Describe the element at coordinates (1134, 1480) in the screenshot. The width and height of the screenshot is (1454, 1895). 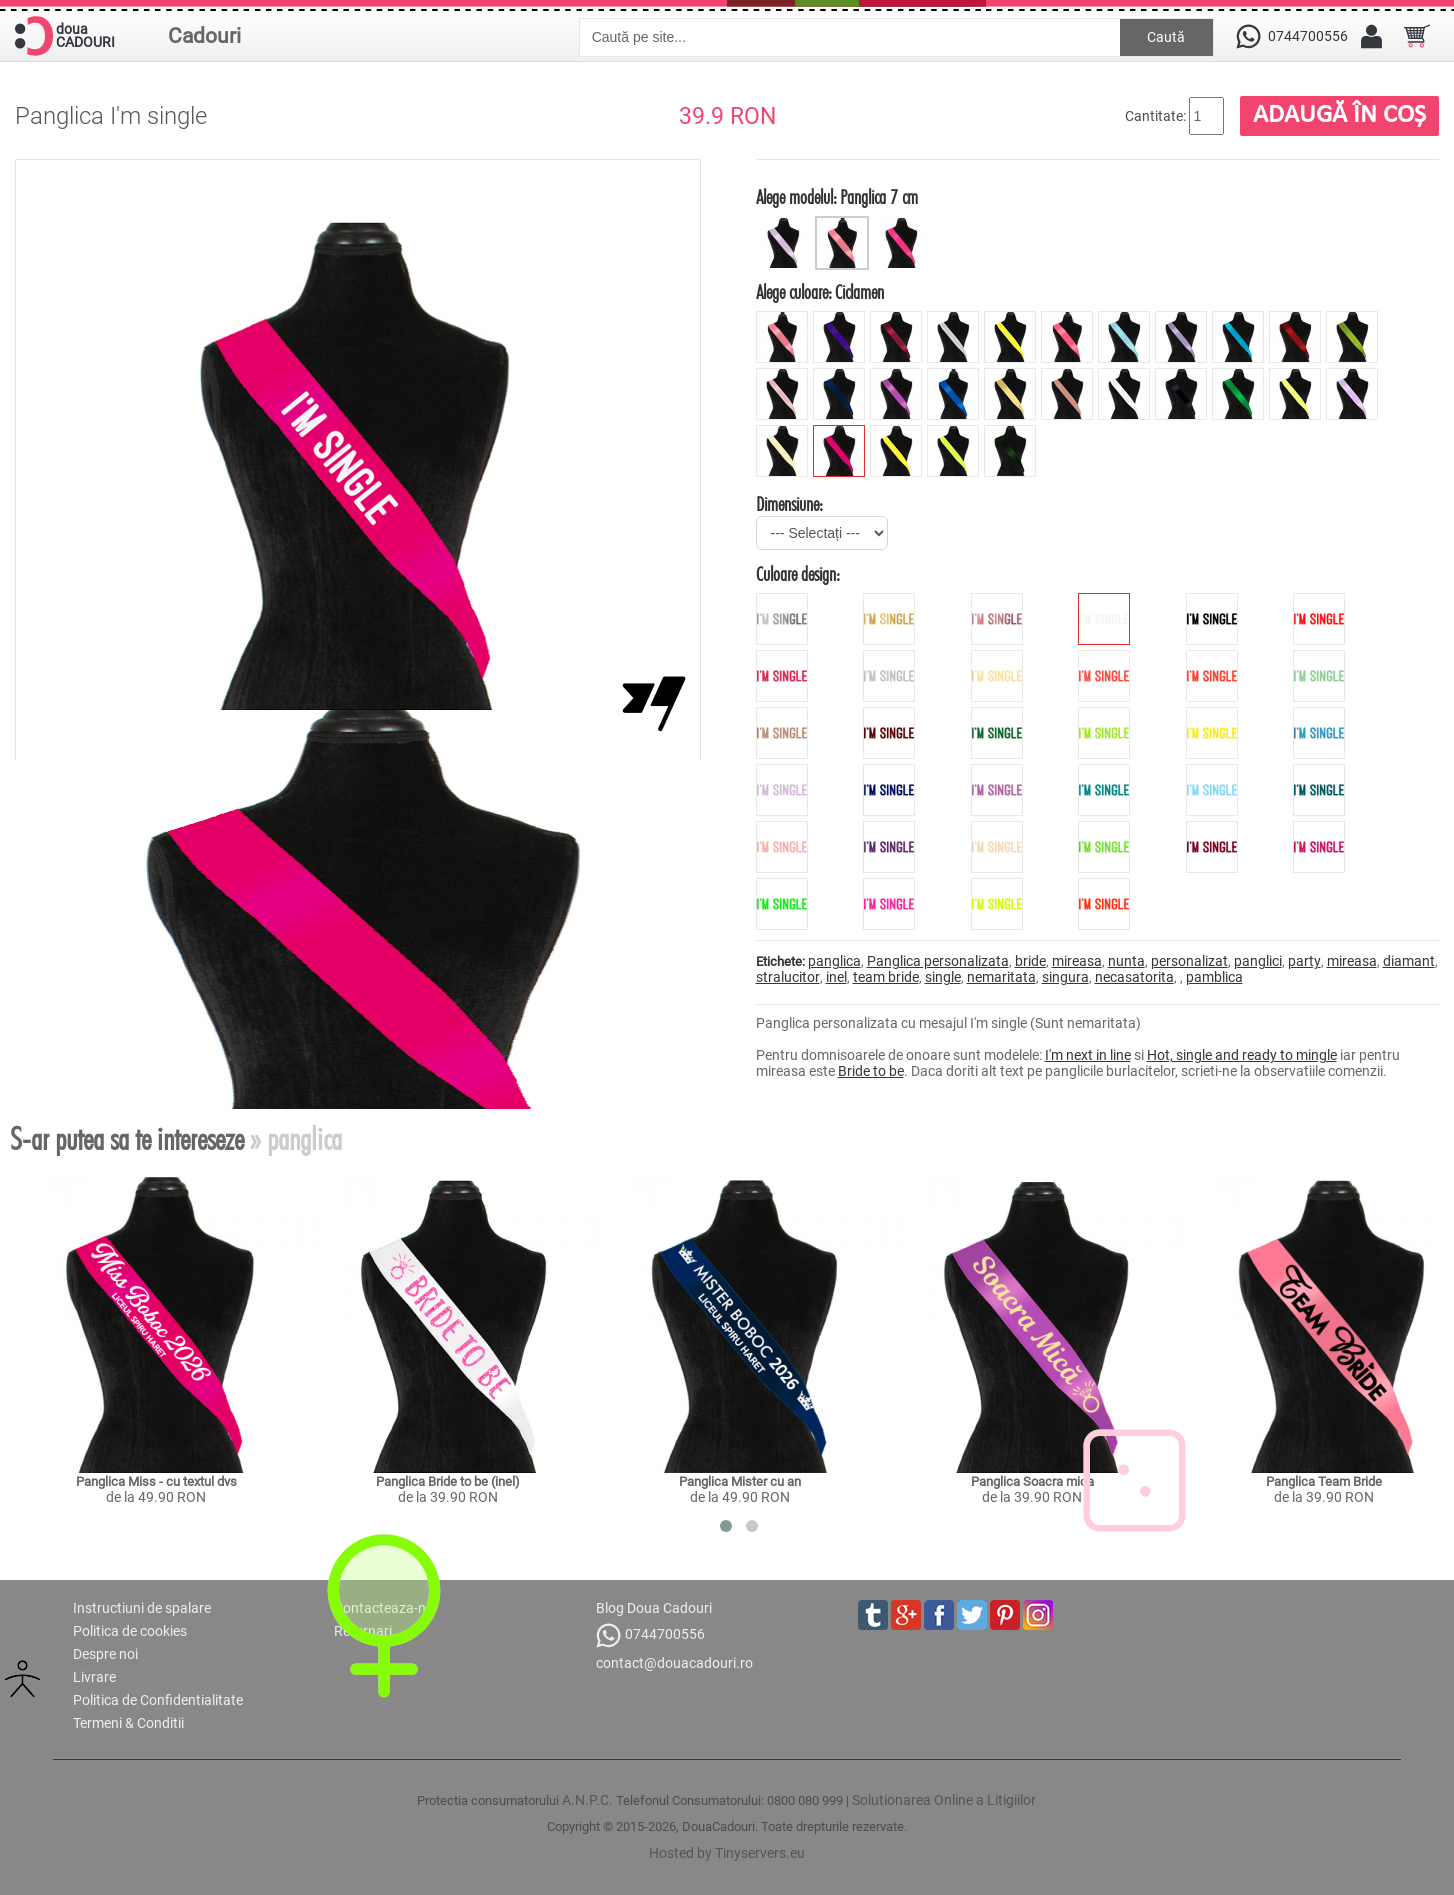
I see `roll dice or generate random number` at that location.